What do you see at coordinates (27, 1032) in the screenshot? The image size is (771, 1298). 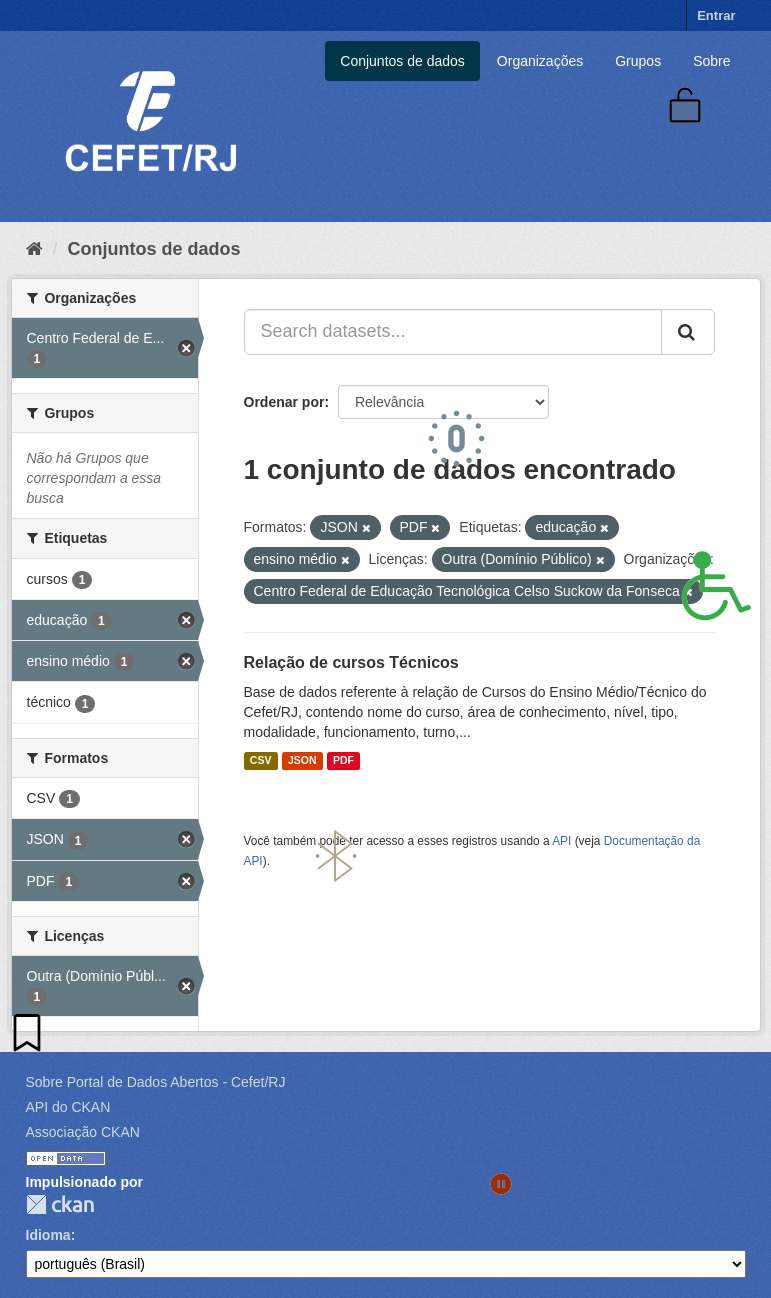 I see `save this item for later` at bounding box center [27, 1032].